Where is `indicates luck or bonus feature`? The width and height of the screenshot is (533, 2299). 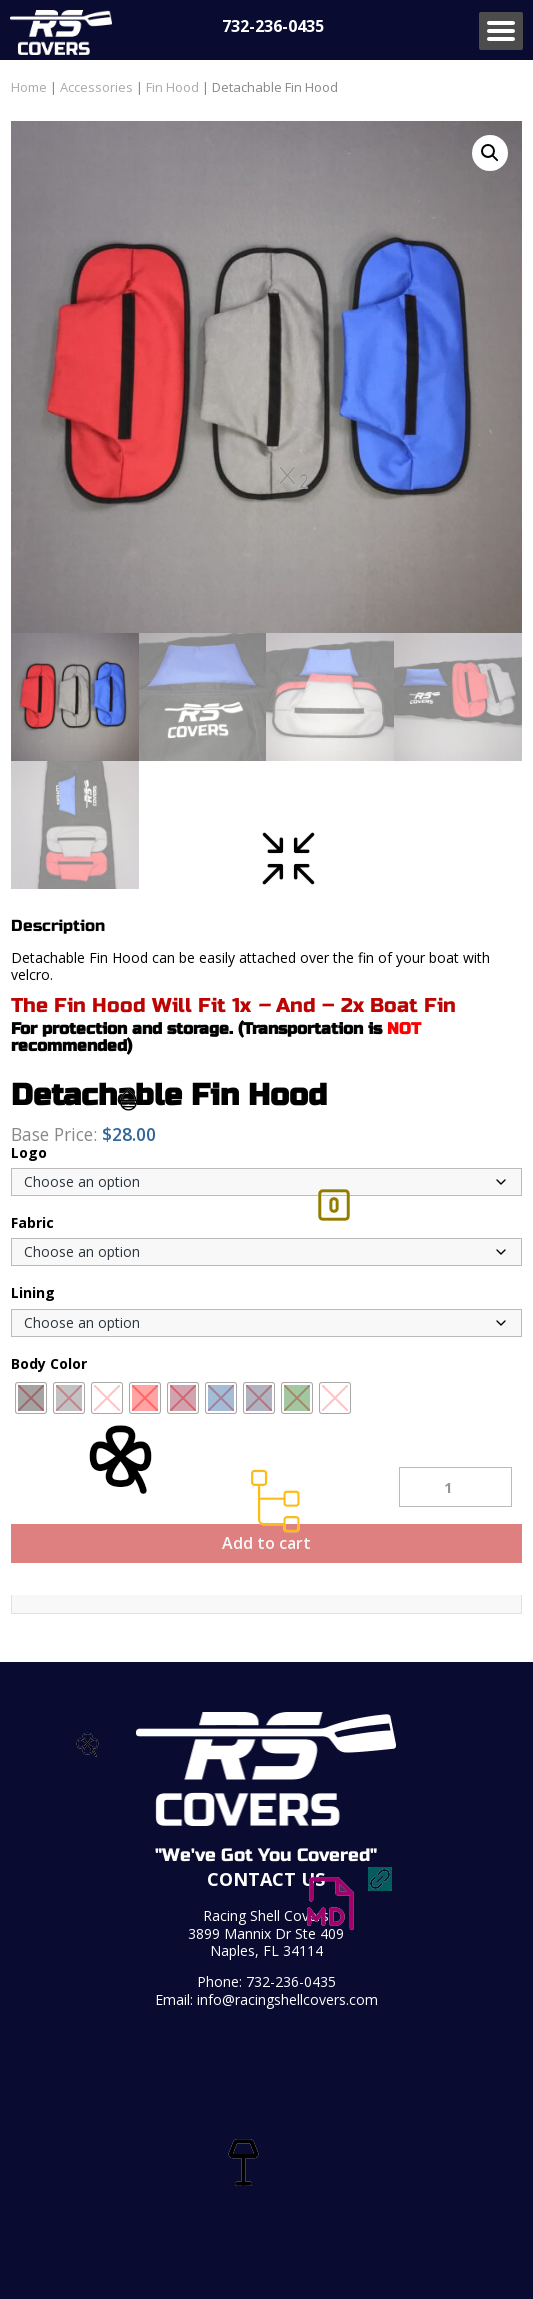 indicates luck or bonus feature is located at coordinates (87, 1744).